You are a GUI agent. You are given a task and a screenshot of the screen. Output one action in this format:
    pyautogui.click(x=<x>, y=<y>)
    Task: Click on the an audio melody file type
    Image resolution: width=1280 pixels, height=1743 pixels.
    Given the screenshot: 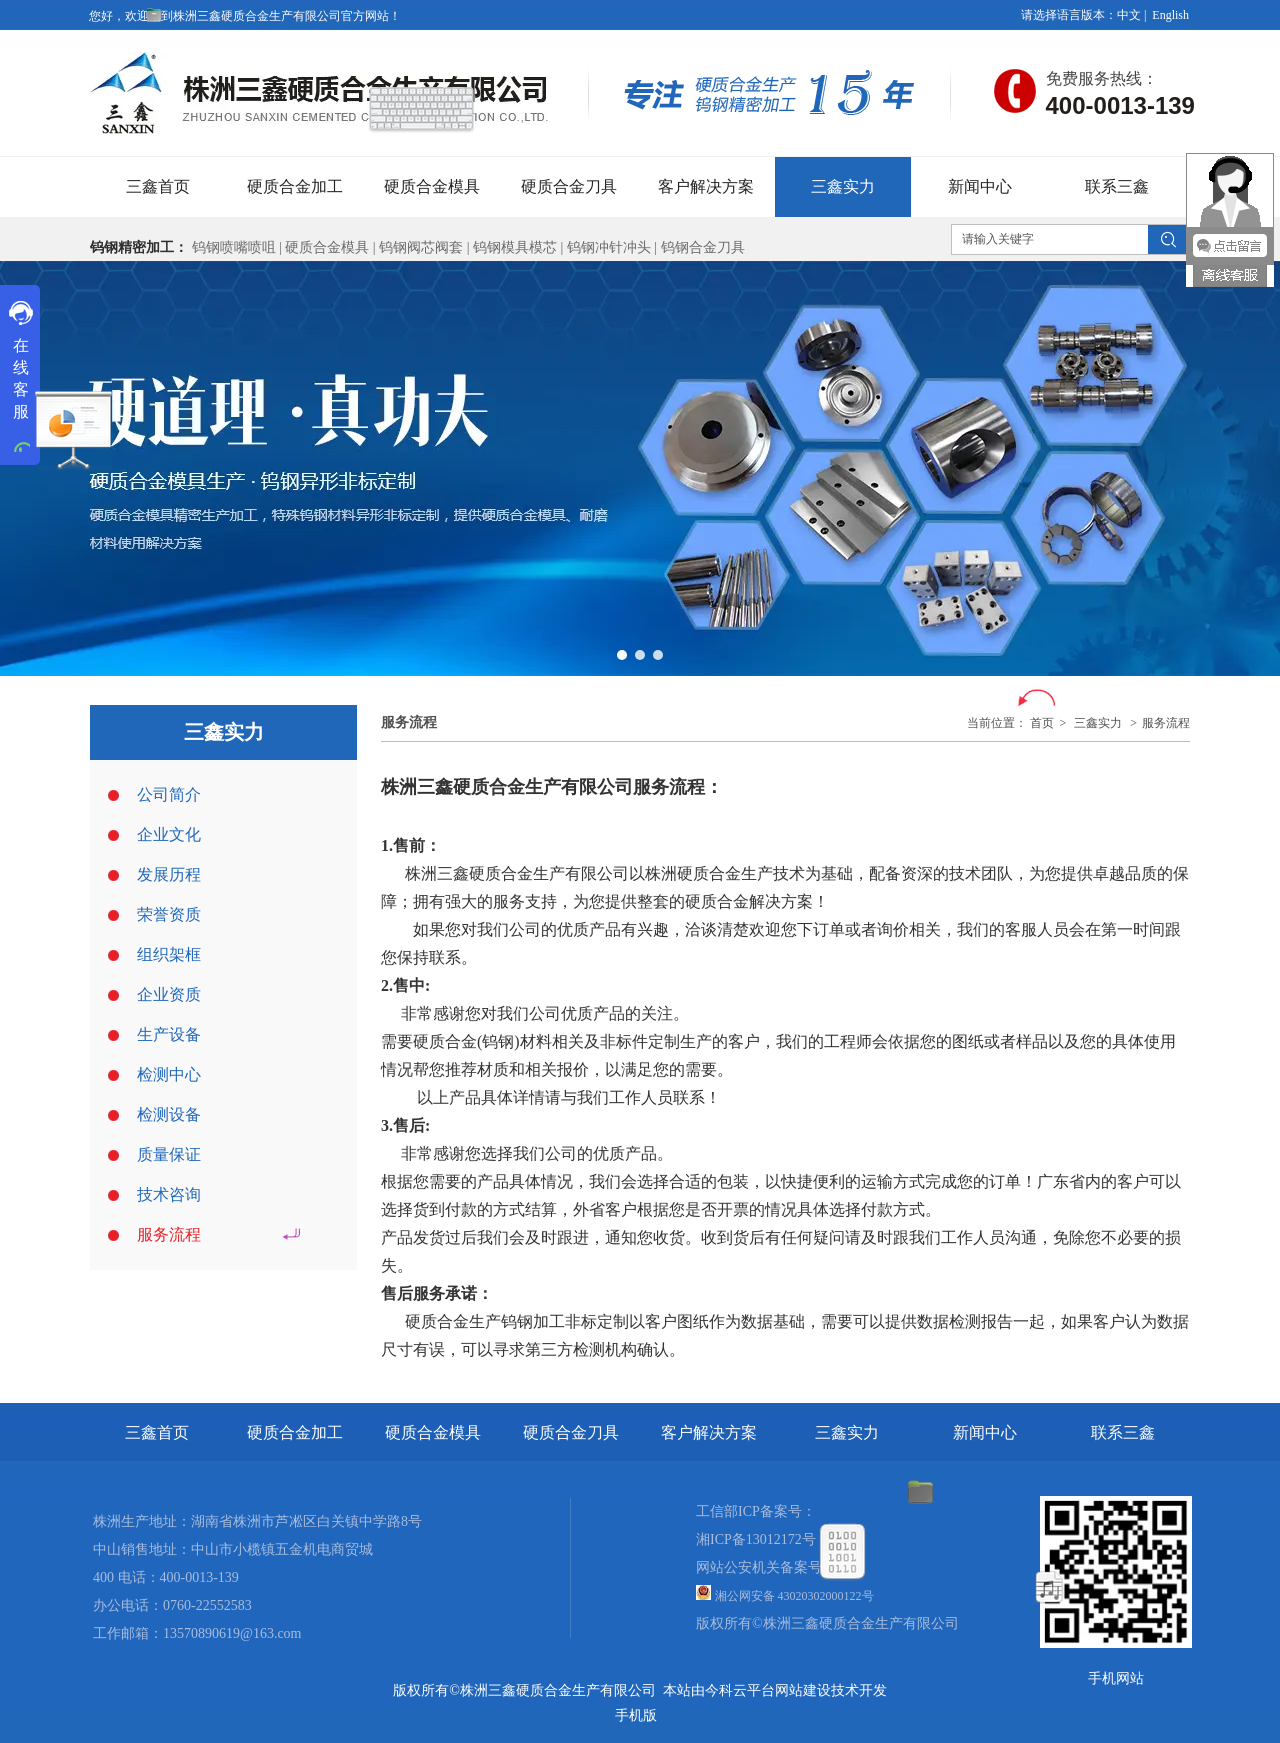 What is the action you would take?
    pyautogui.click(x=1049, y=1587)
    